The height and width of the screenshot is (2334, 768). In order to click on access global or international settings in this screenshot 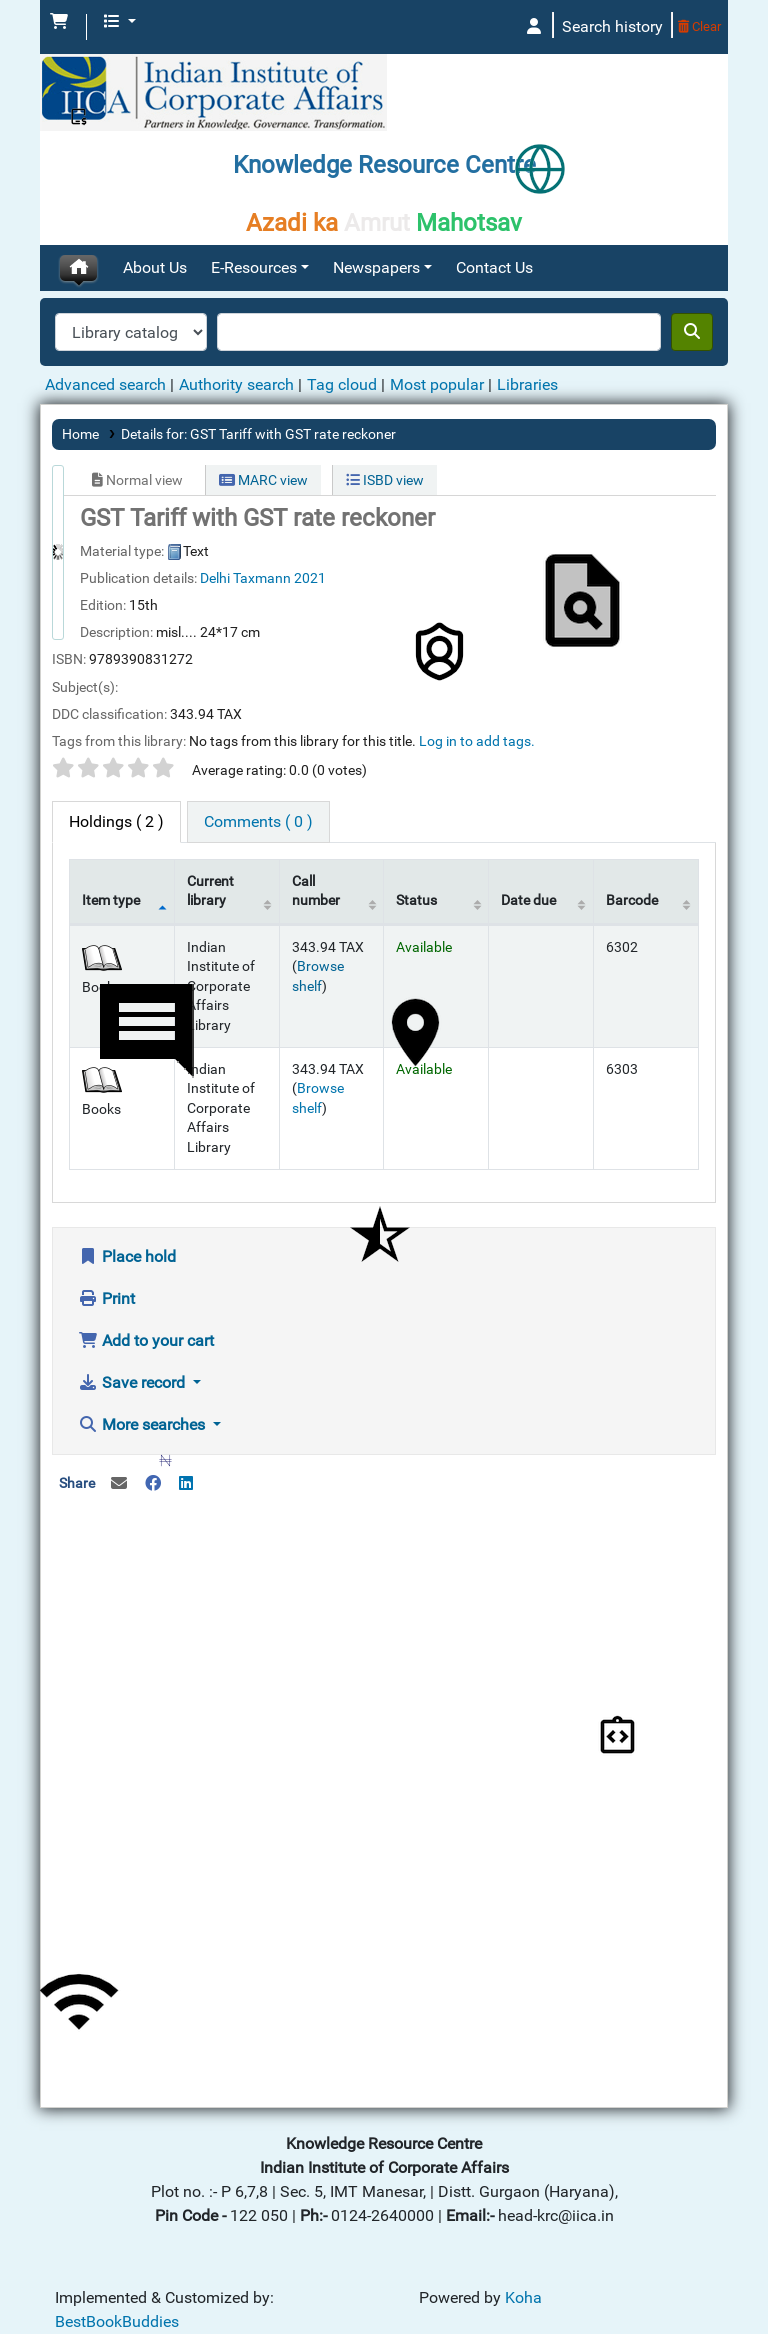, I will do `click(540, 169)`.